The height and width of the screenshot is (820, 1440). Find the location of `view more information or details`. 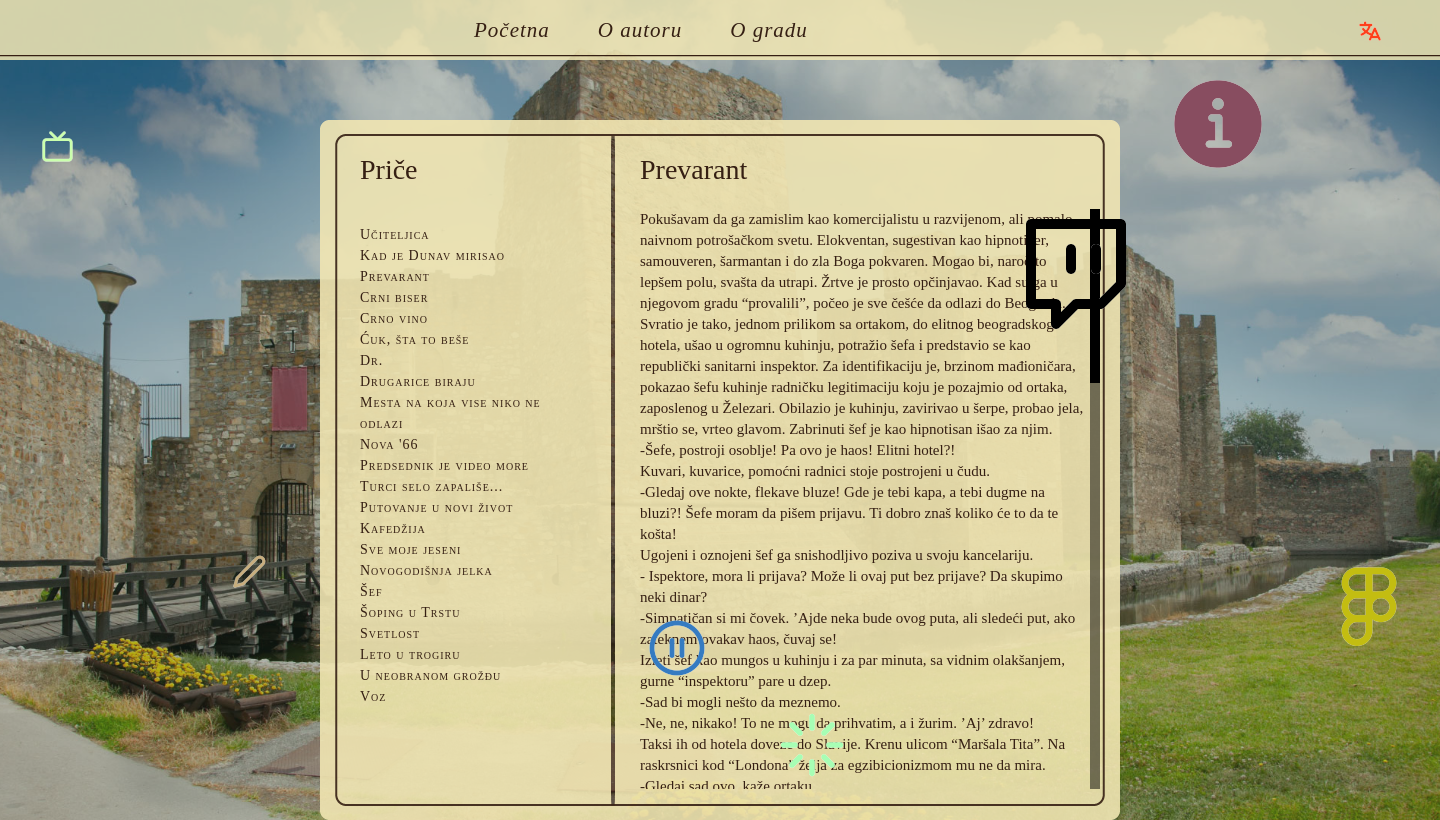

view more information or details is located at coordinates (1218, 124).